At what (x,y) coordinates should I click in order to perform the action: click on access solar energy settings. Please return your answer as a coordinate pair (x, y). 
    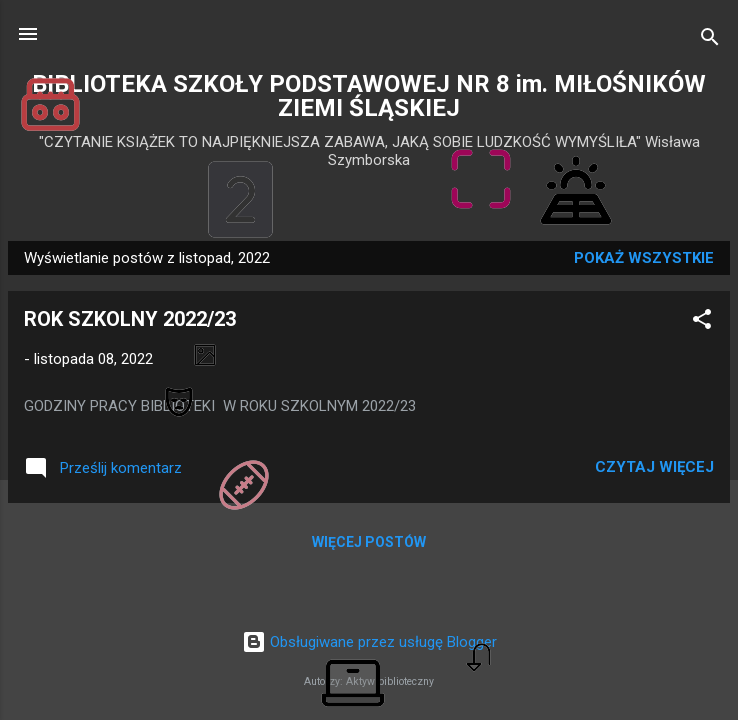
    Looking at the image, I should click on (576, 194).